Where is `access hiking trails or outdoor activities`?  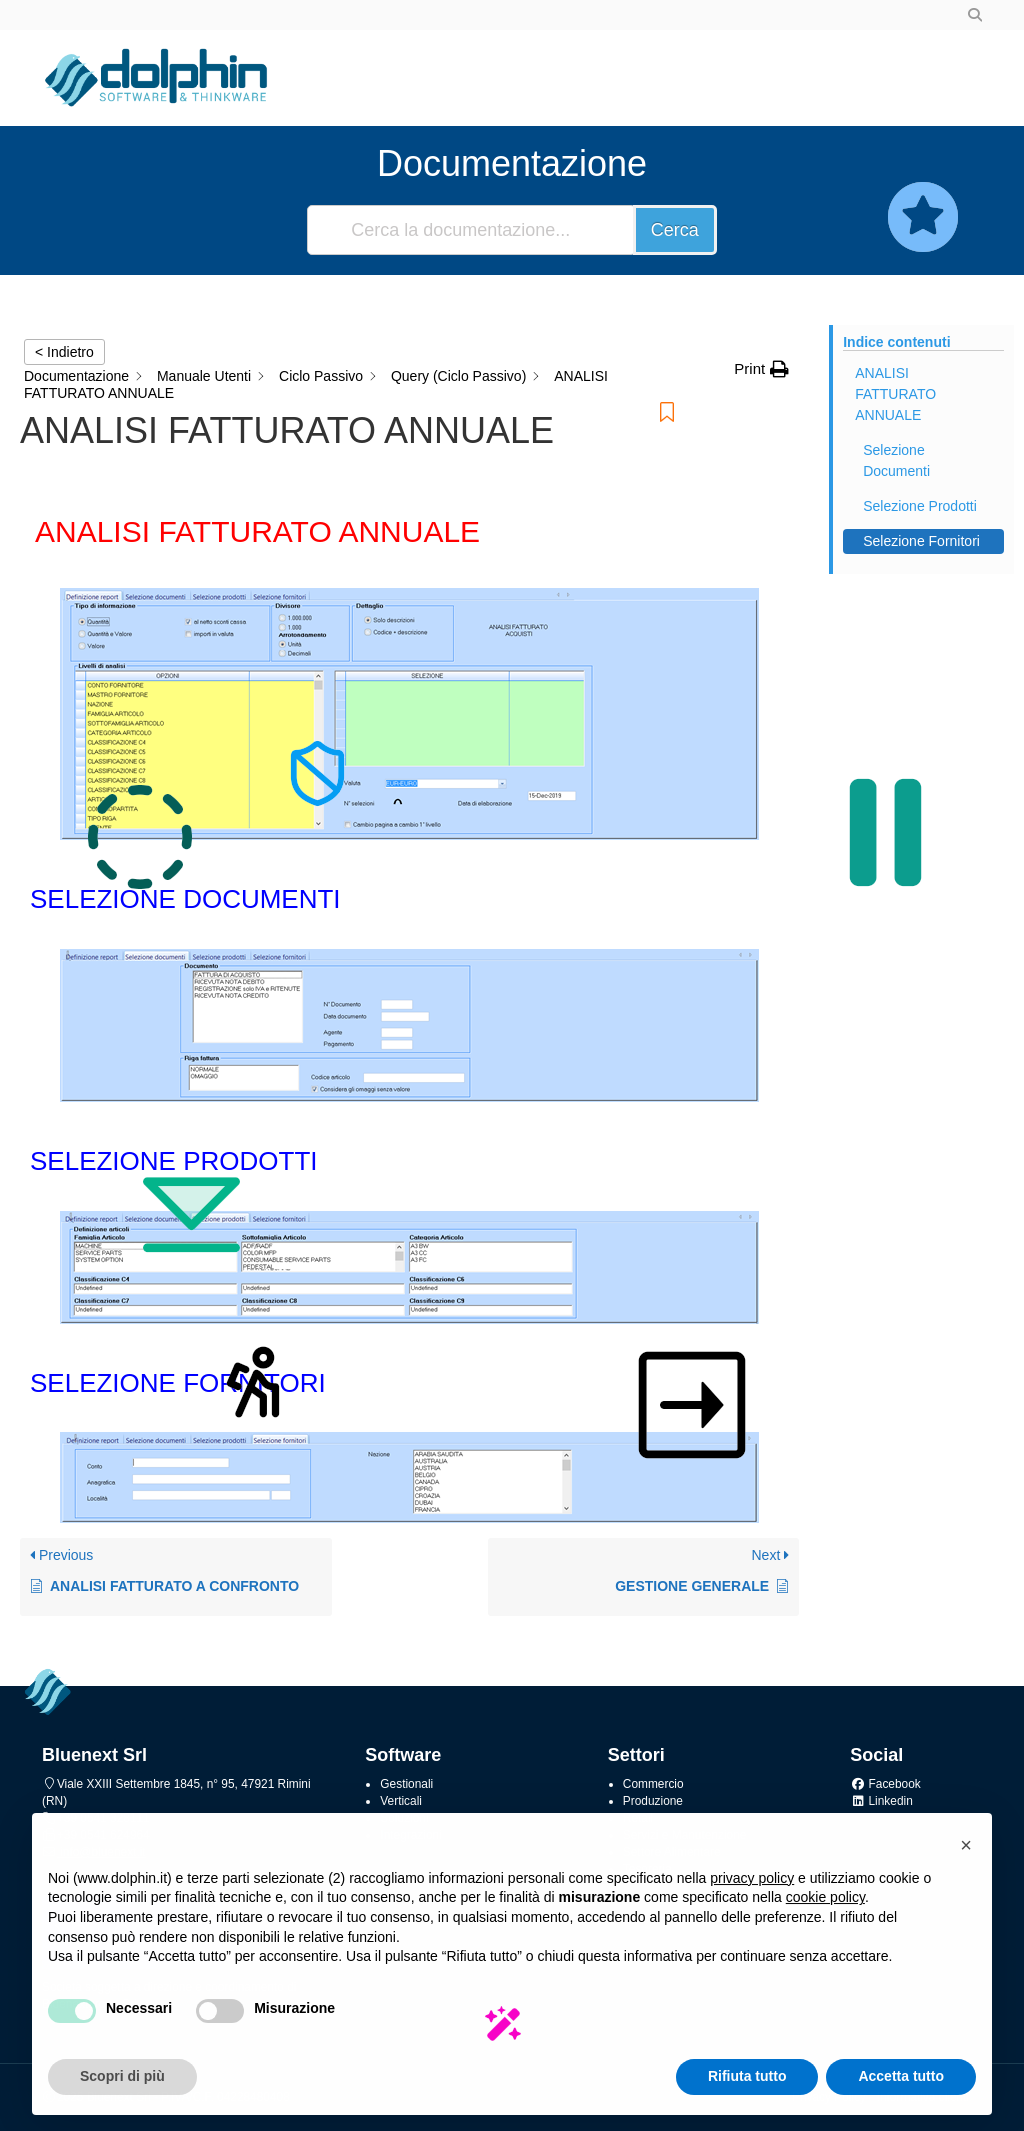
access hiking trails or outdoor activities is located at coordinates (256, 1382).